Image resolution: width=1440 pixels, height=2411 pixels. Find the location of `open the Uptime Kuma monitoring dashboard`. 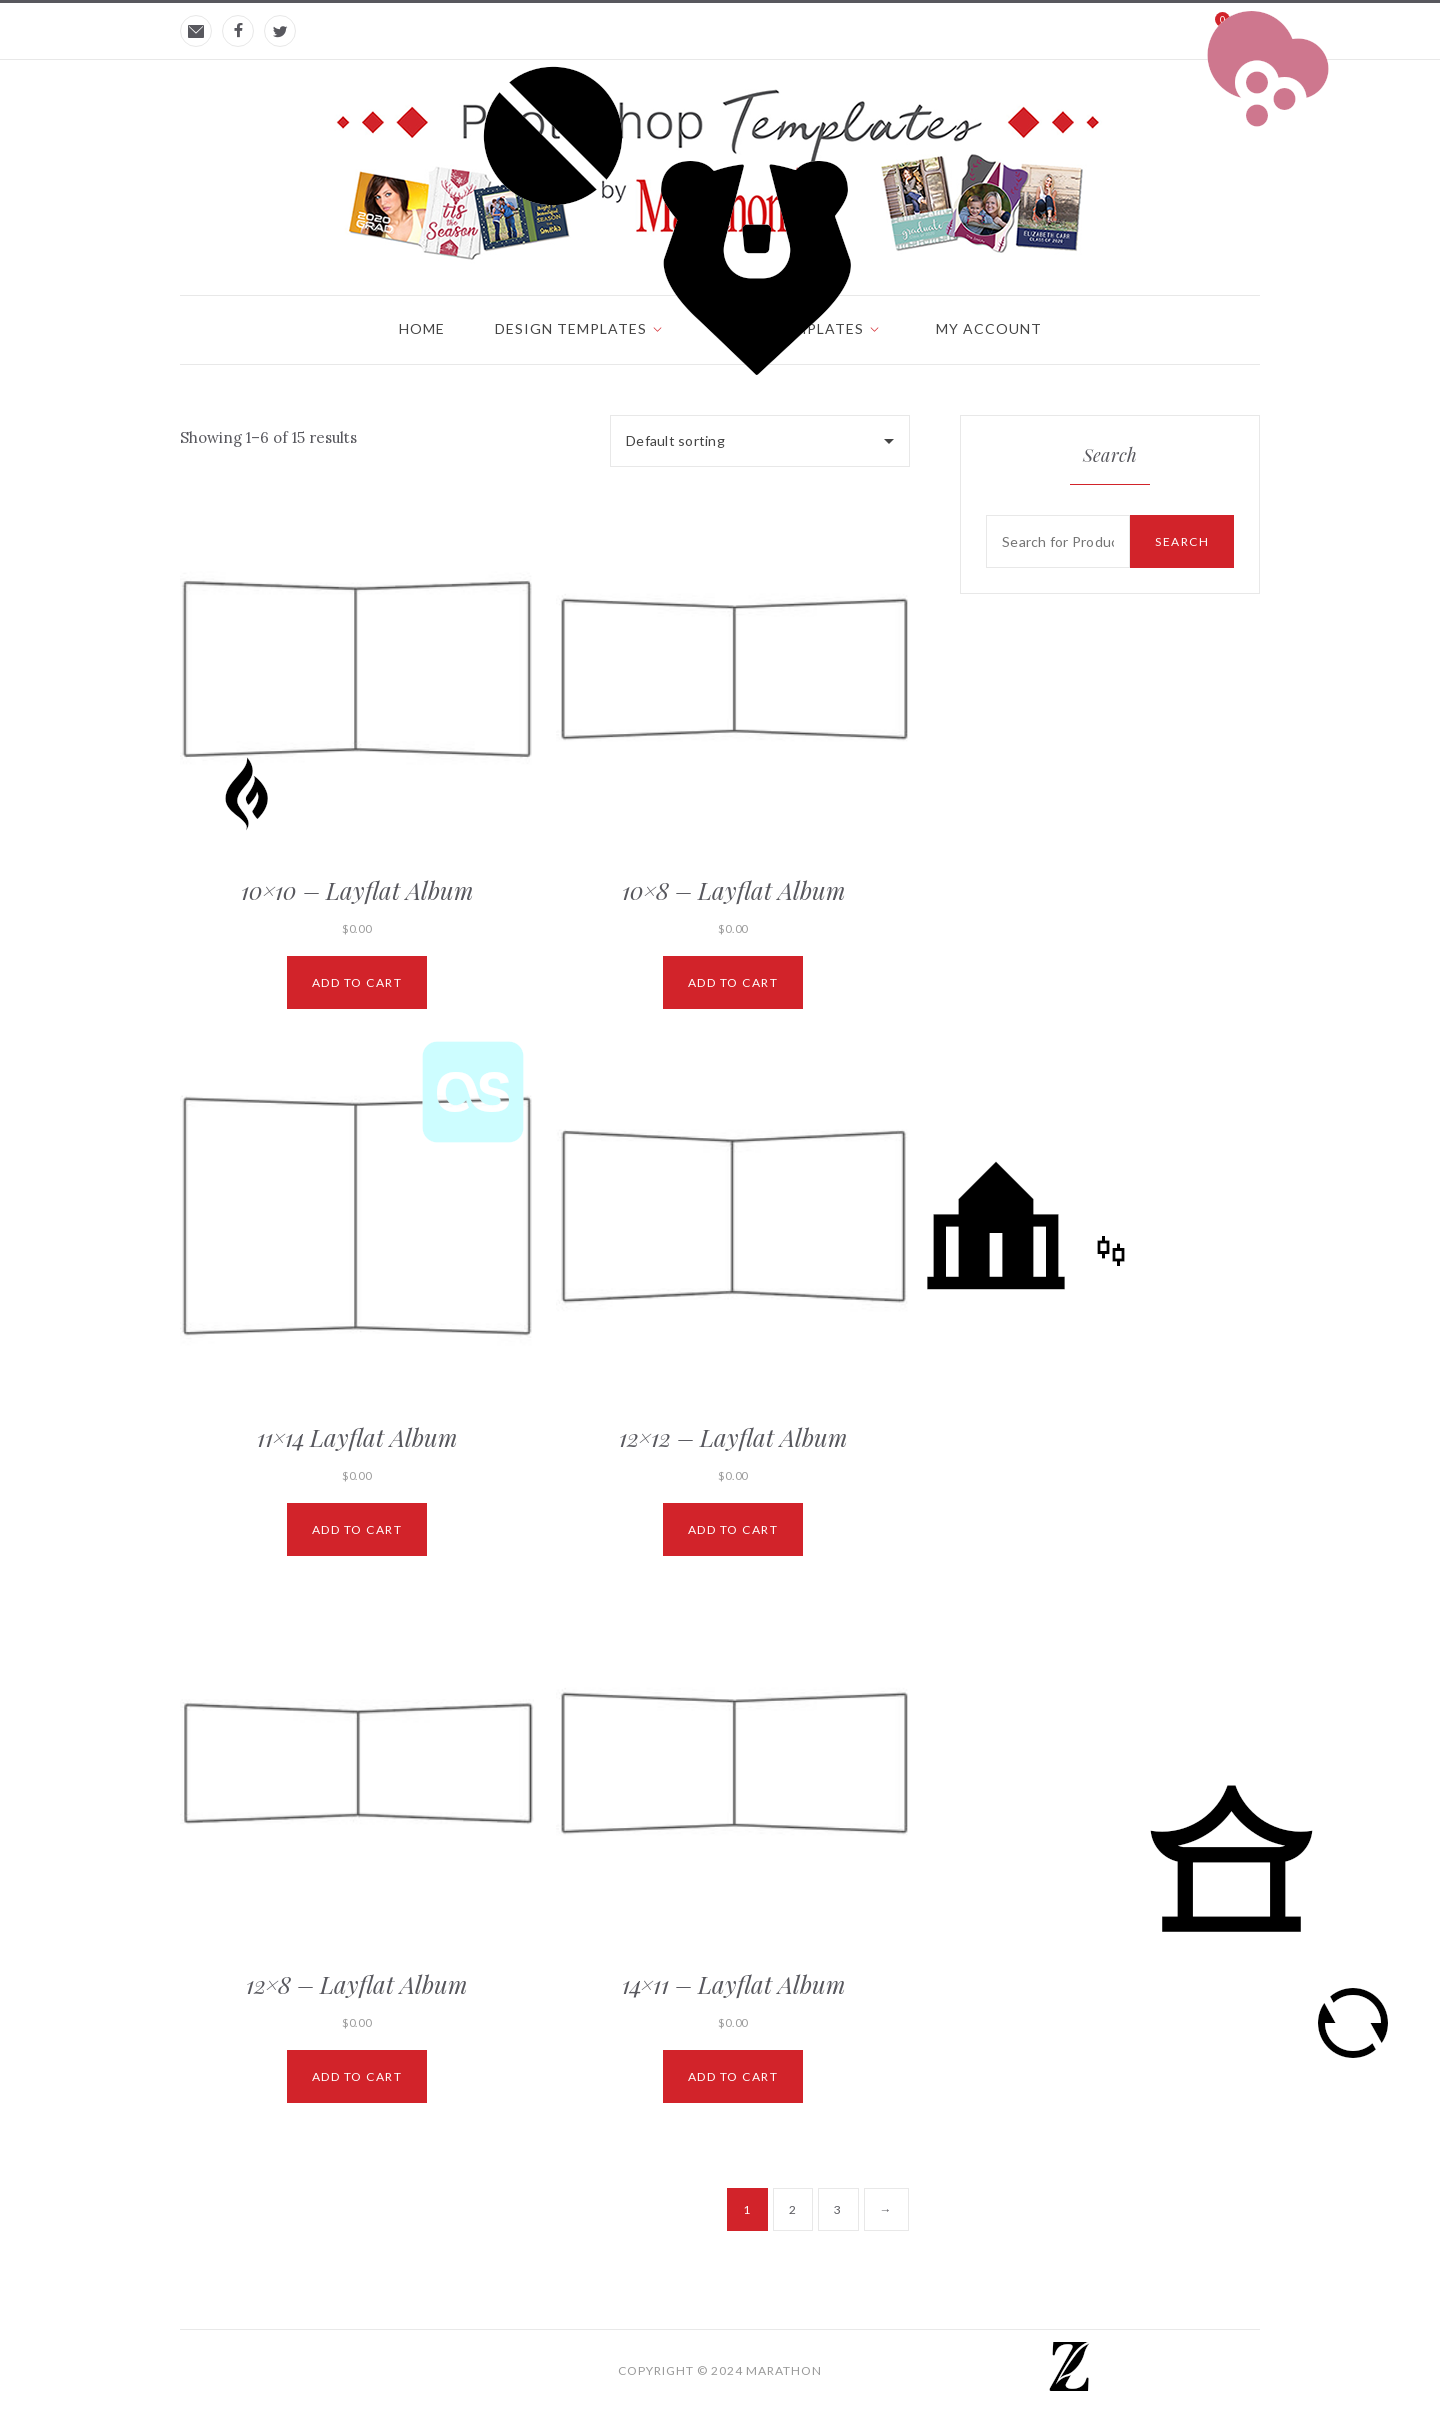

open the Uptime Kuma monitoring dashboard is located at coordinates (756, 268).